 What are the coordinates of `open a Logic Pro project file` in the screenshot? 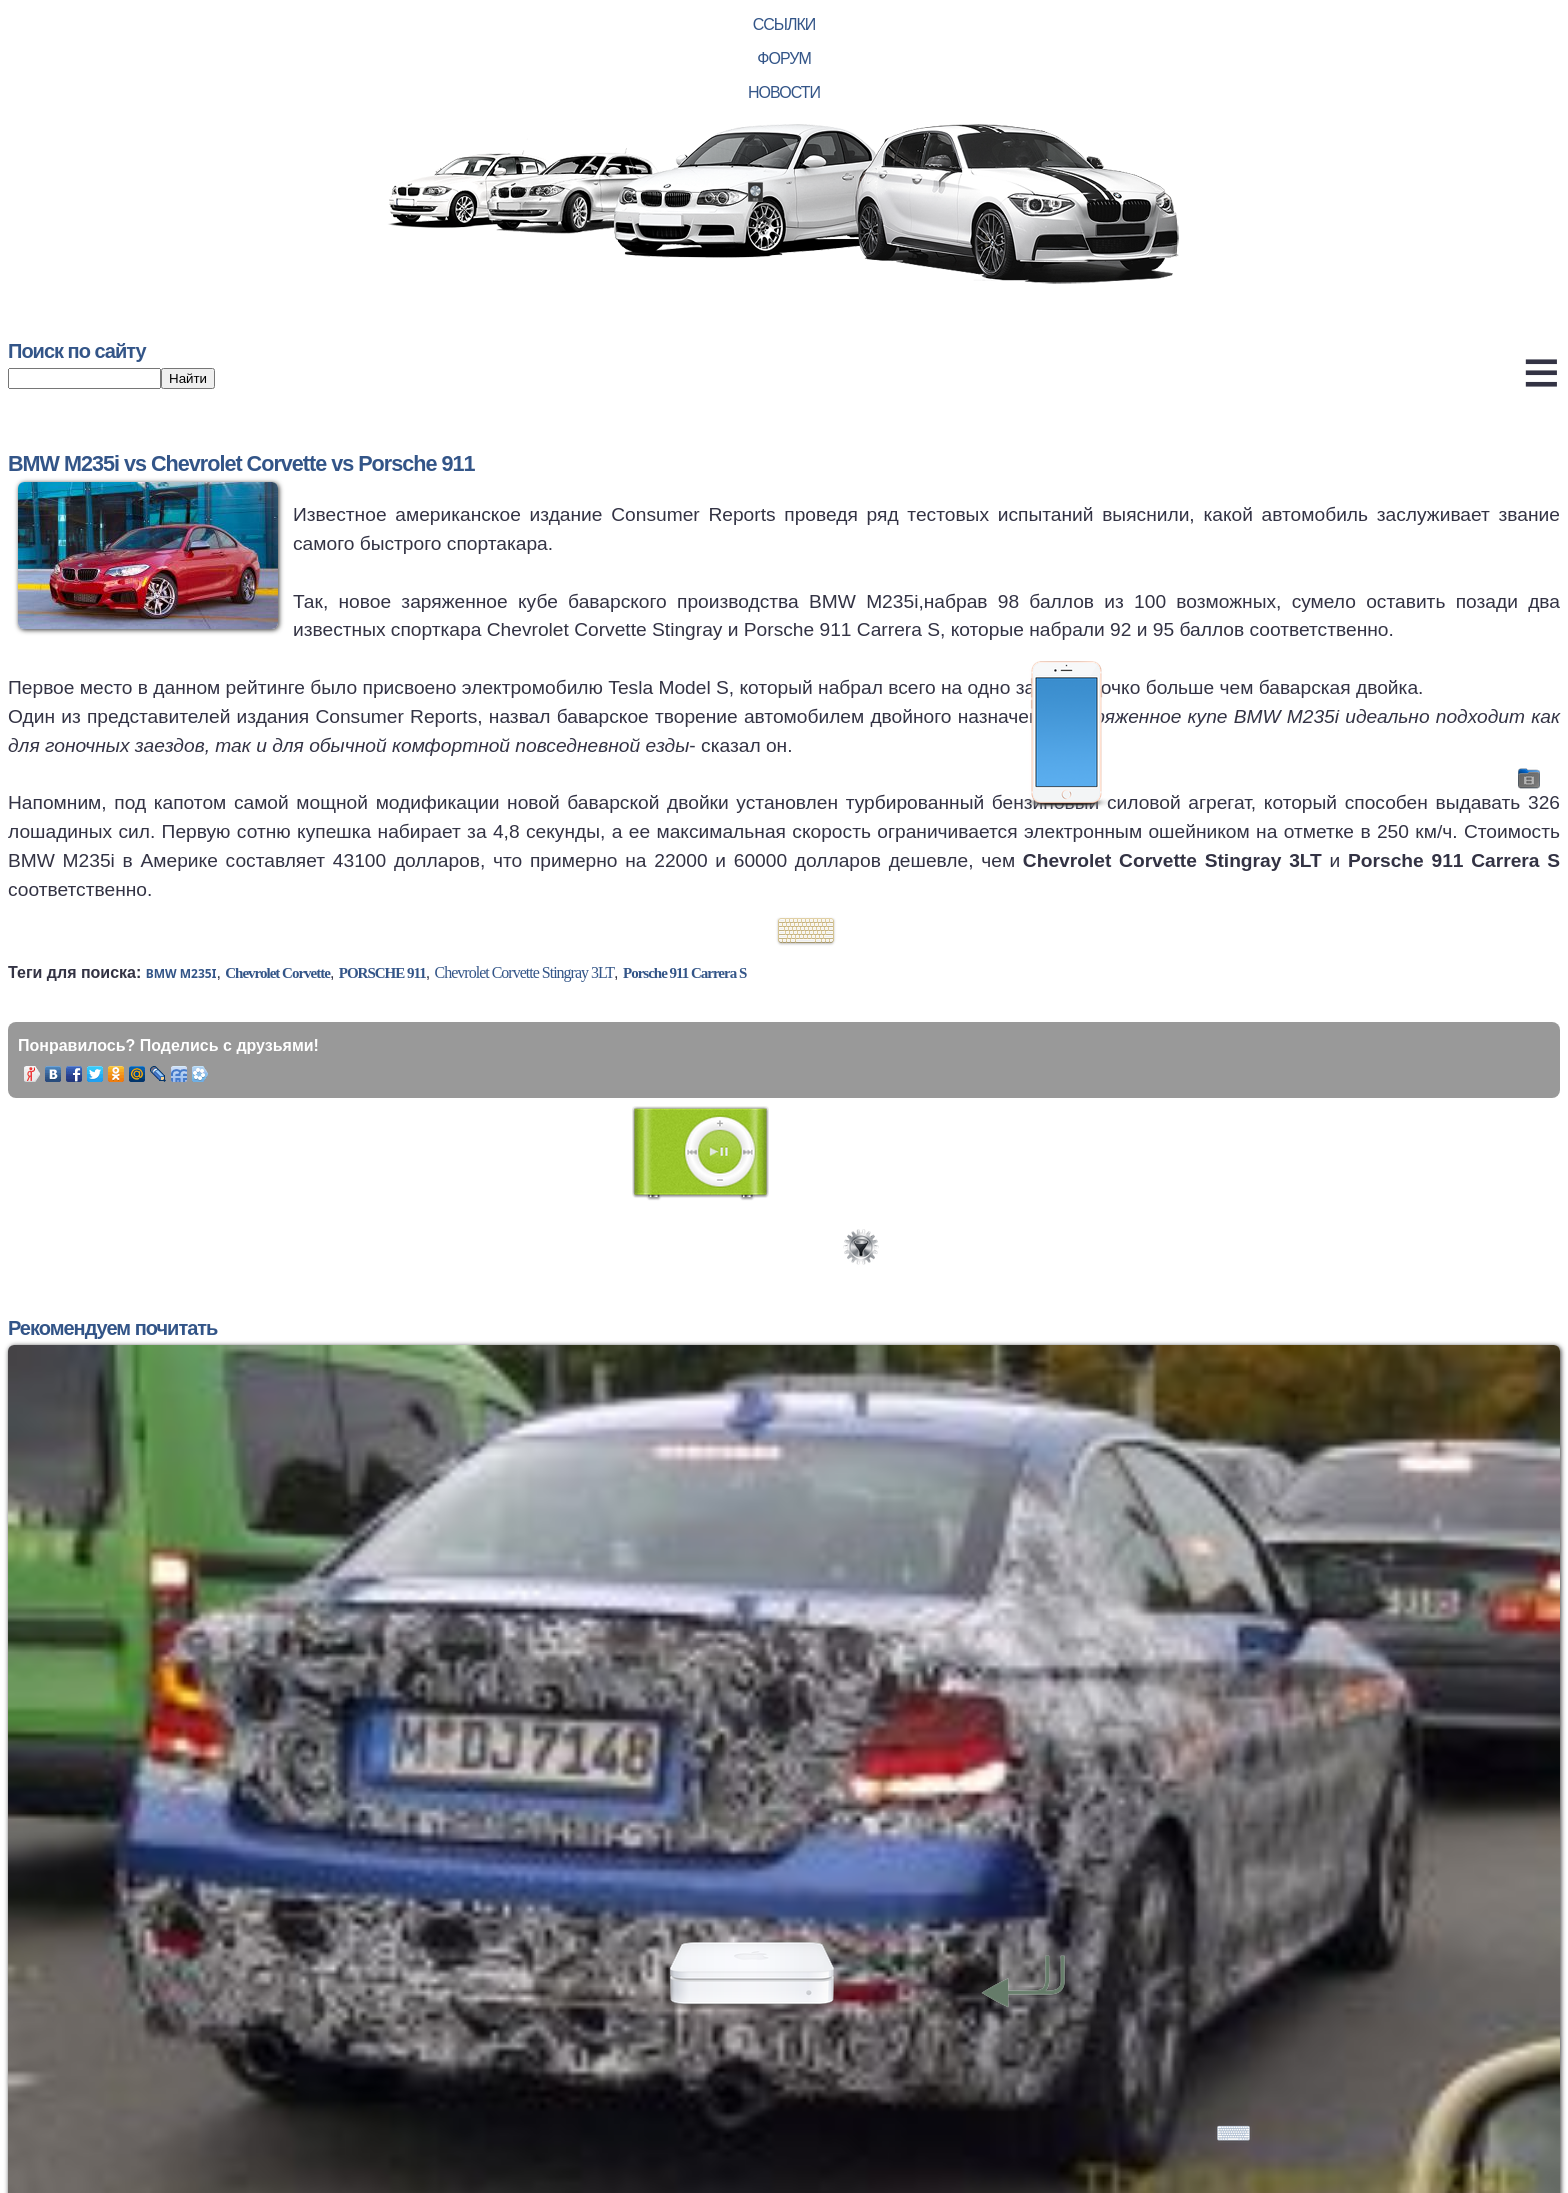 It's located at (755, 192).